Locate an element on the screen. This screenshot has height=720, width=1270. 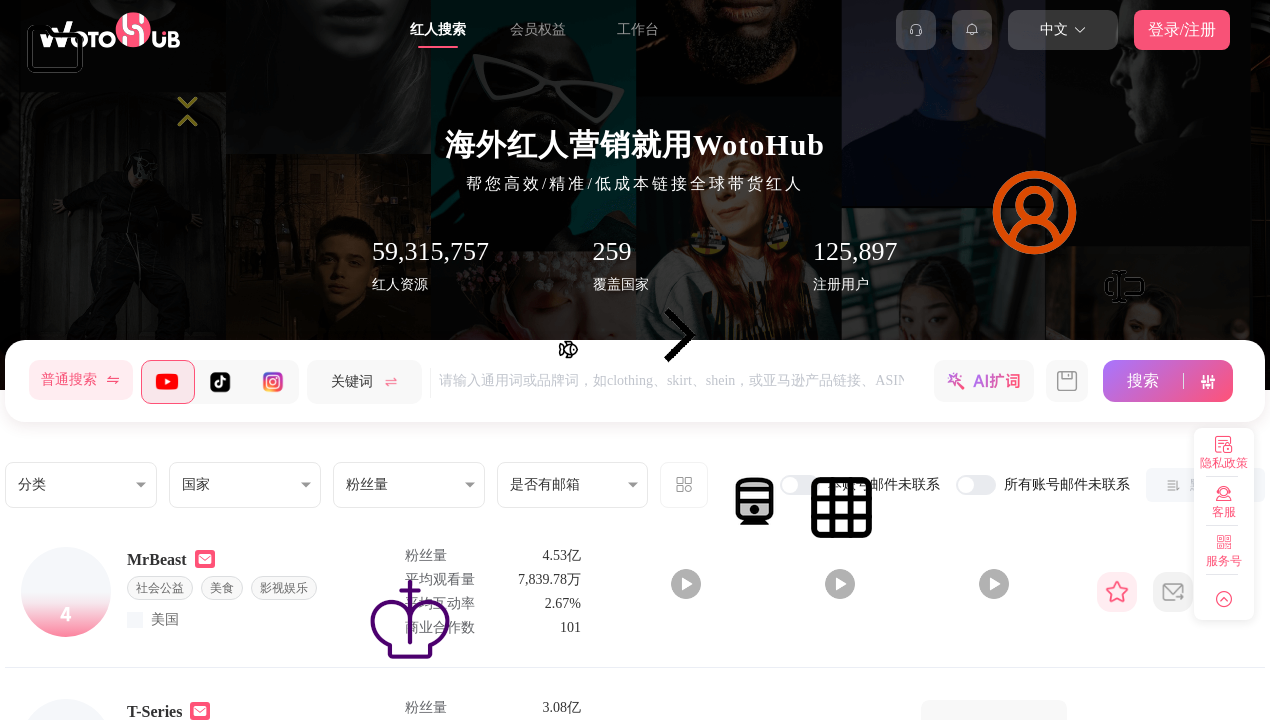
access aquarium or fish-related features is located at coordinates (568, 349).